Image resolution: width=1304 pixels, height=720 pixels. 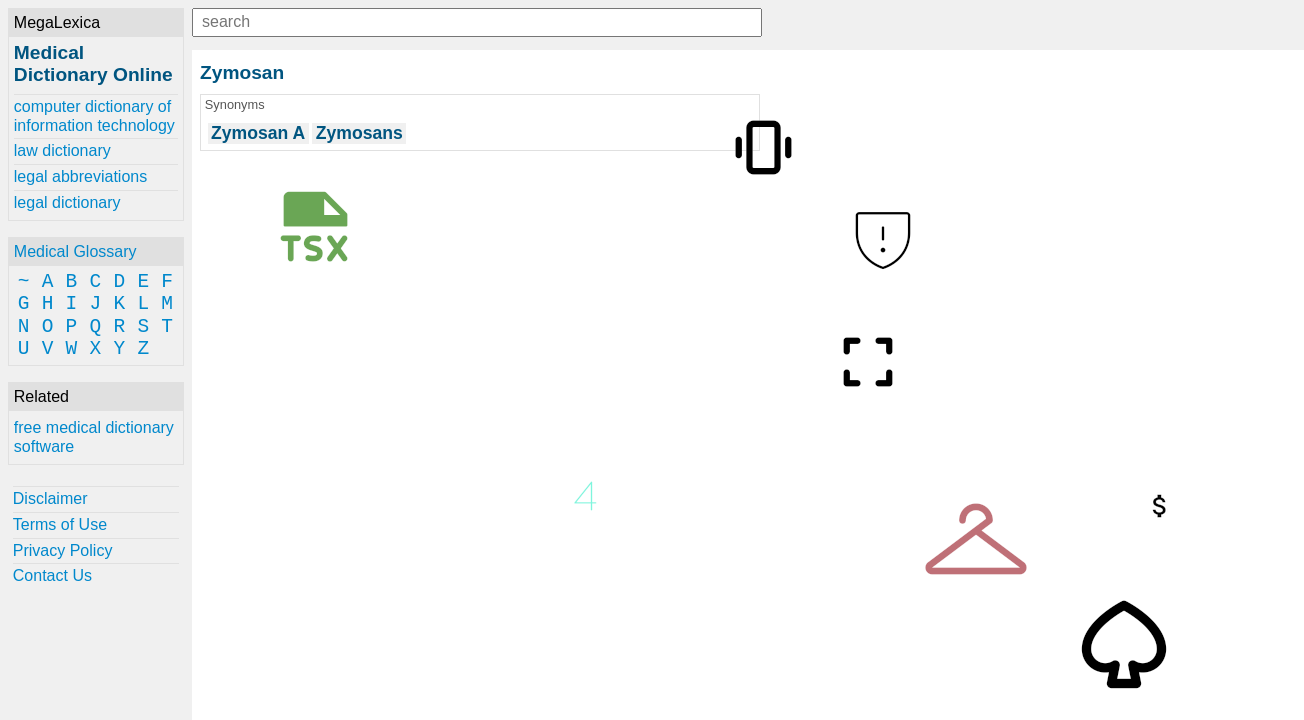 I want to click on security warning or alert detected, so click(x=883, y=237).